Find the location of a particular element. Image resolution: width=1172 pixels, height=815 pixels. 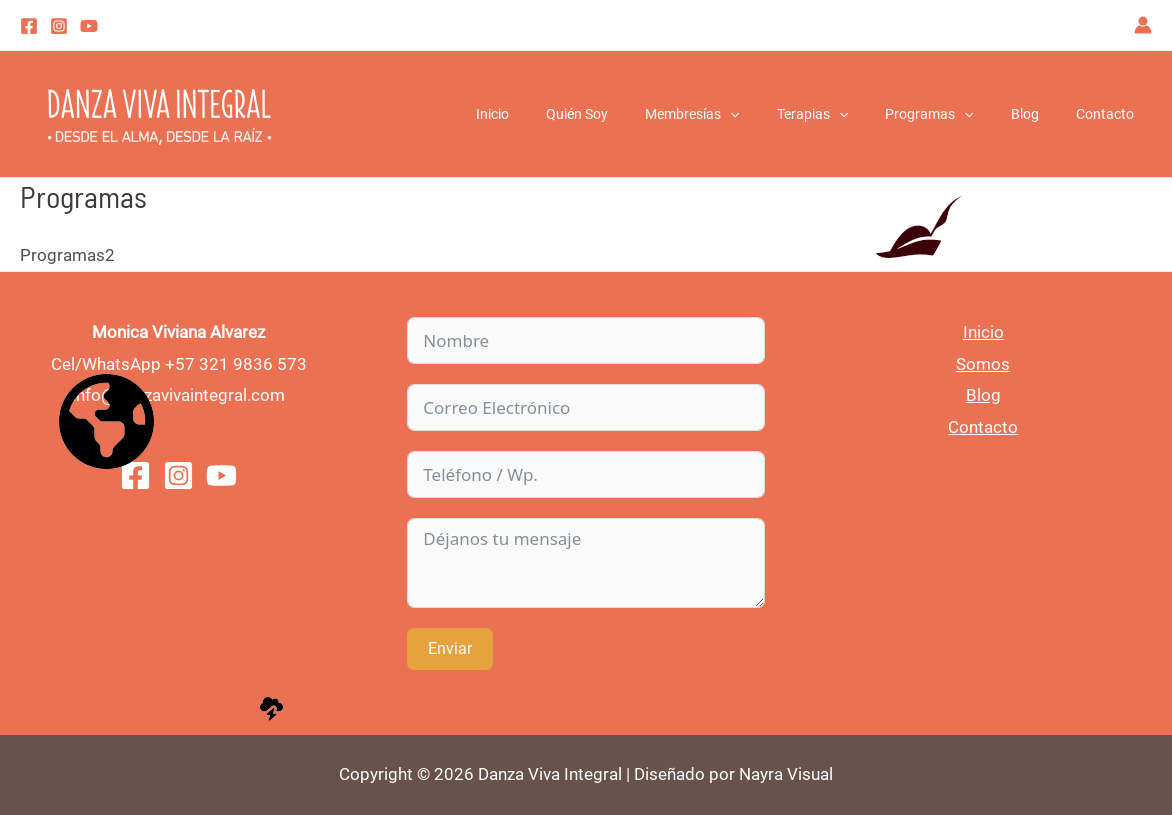

indicates thunderstorm weather conditions is located at coordinates (271, 708).